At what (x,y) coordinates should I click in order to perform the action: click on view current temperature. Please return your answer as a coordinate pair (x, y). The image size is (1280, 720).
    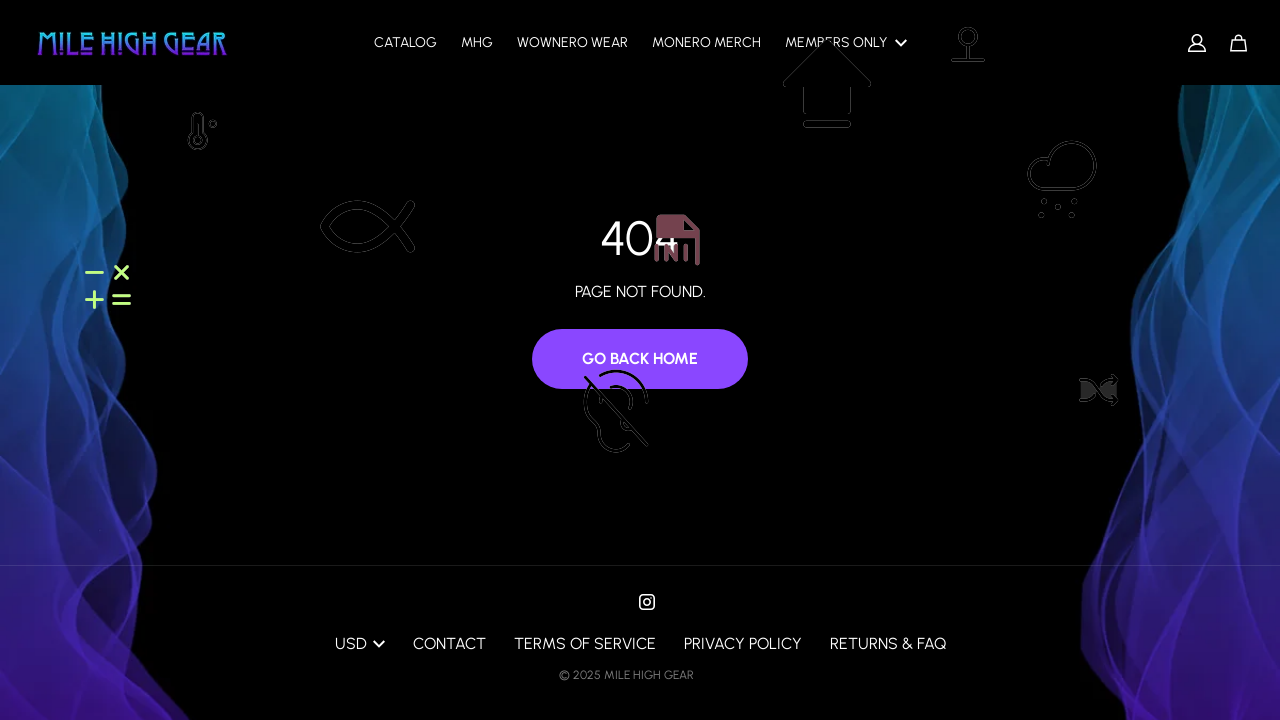
    Looking at the image, I should click on (199, 131).